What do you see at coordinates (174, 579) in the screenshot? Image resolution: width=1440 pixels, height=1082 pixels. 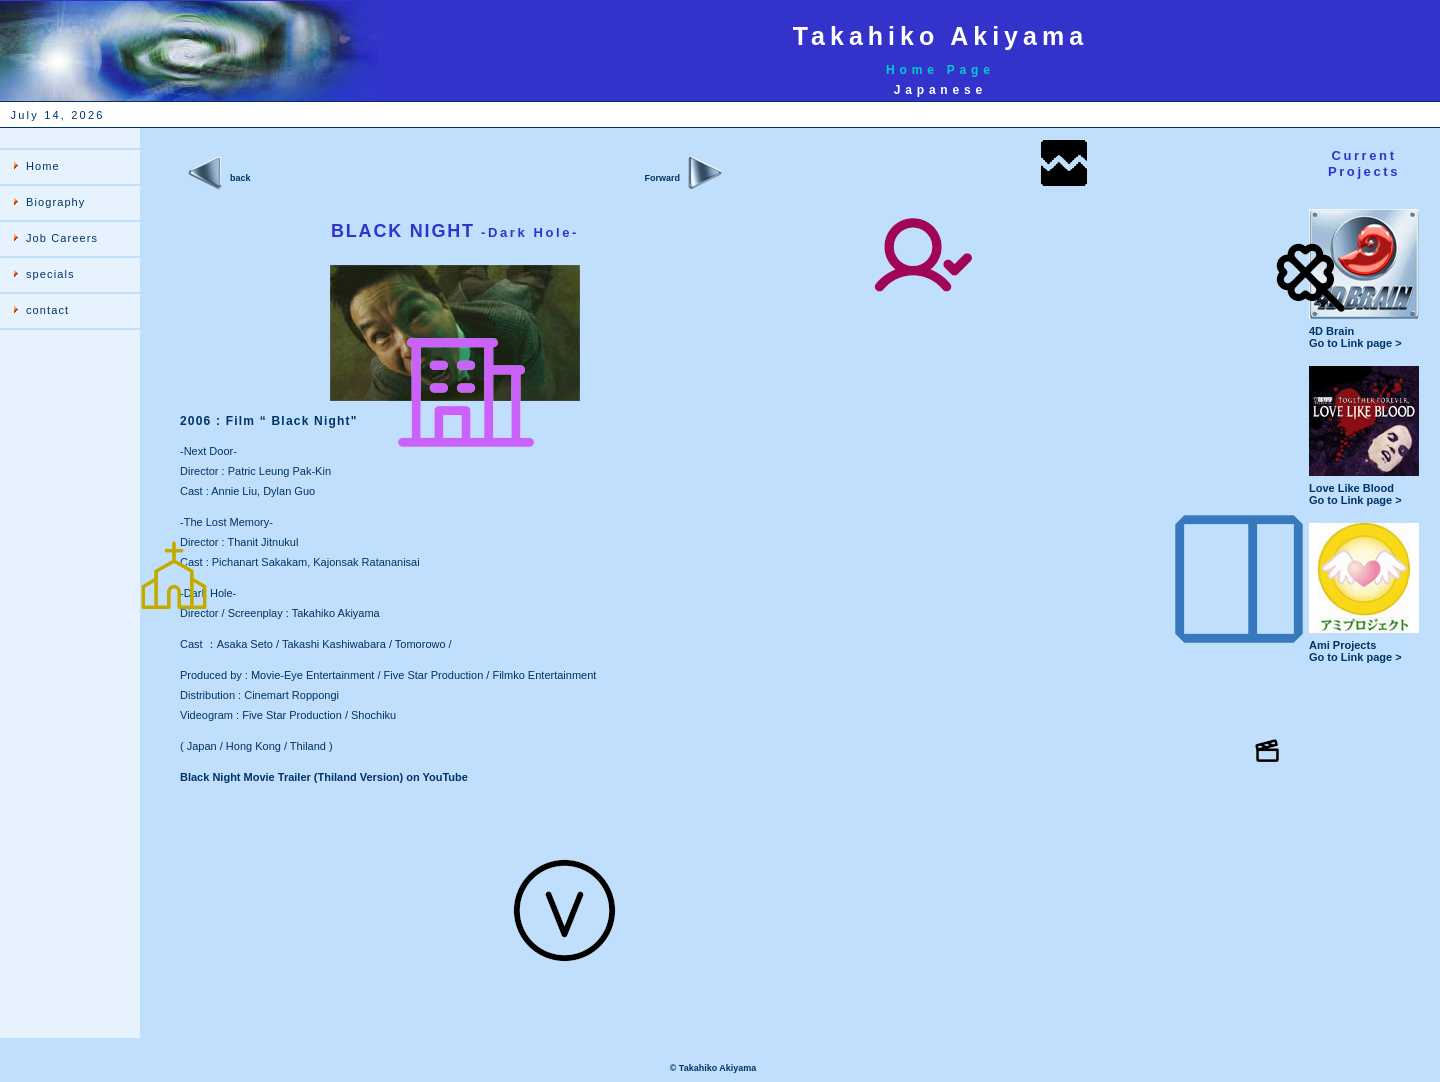 I see `indicates a nearby church or place of worship` at bounding box center [174, 579].